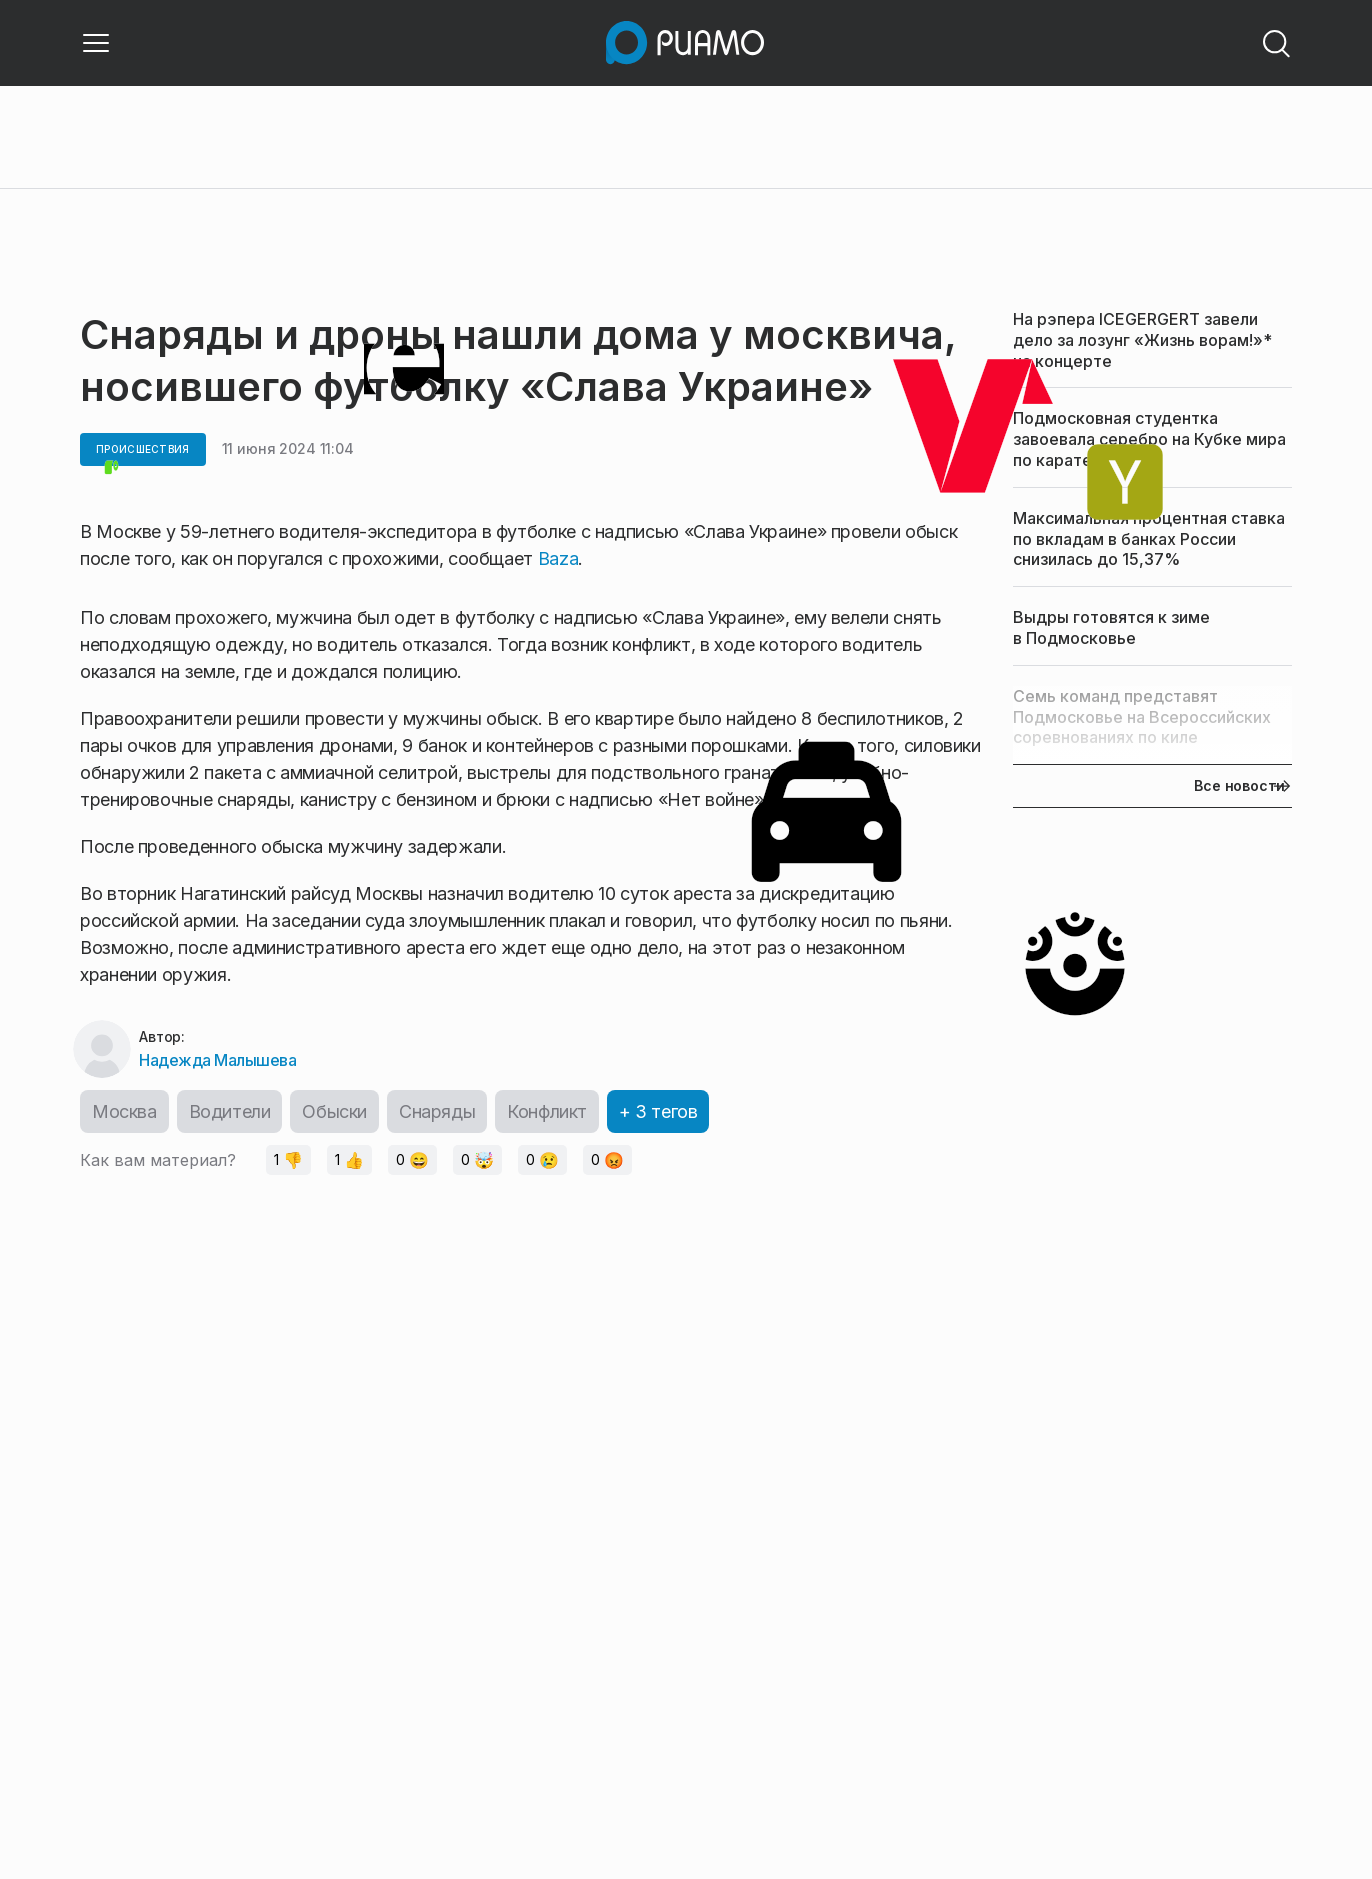 The image size is (1372, 1879). What do you see at coordinates (1125, 482) in the screenshot?
I see `open hacker news` at bounding box center [1125, 482].